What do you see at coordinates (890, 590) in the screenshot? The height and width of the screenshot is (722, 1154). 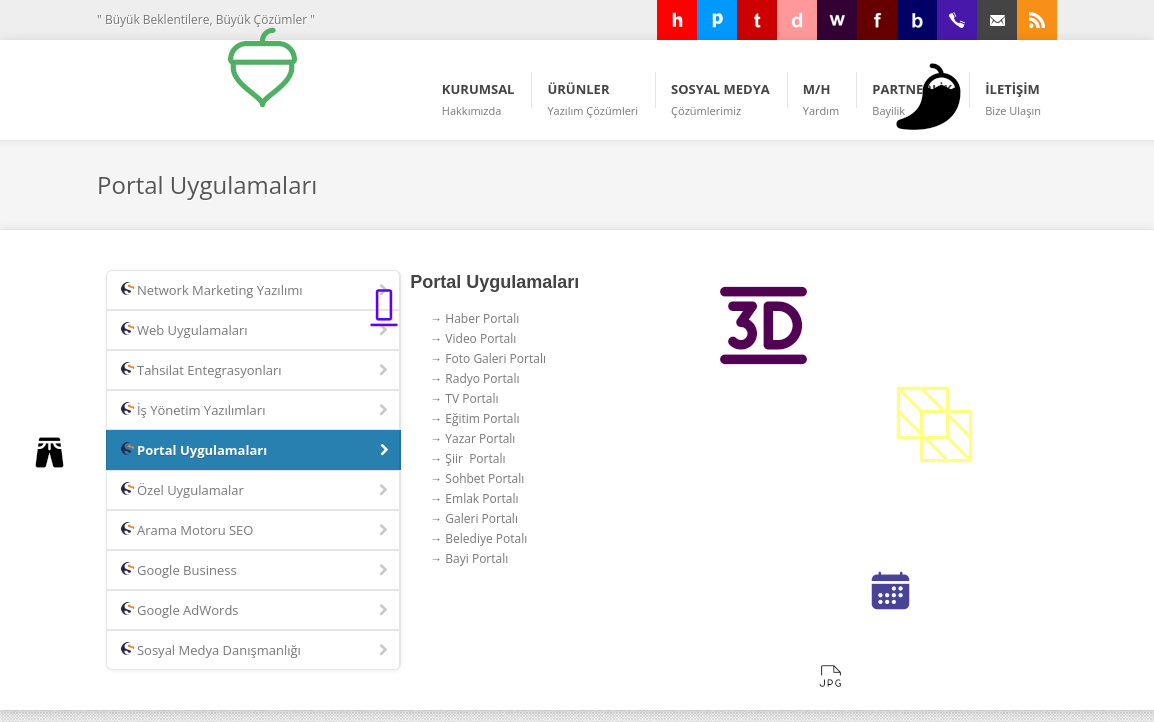 I see `view calendar or schedule` at bounding box center [890, 590].